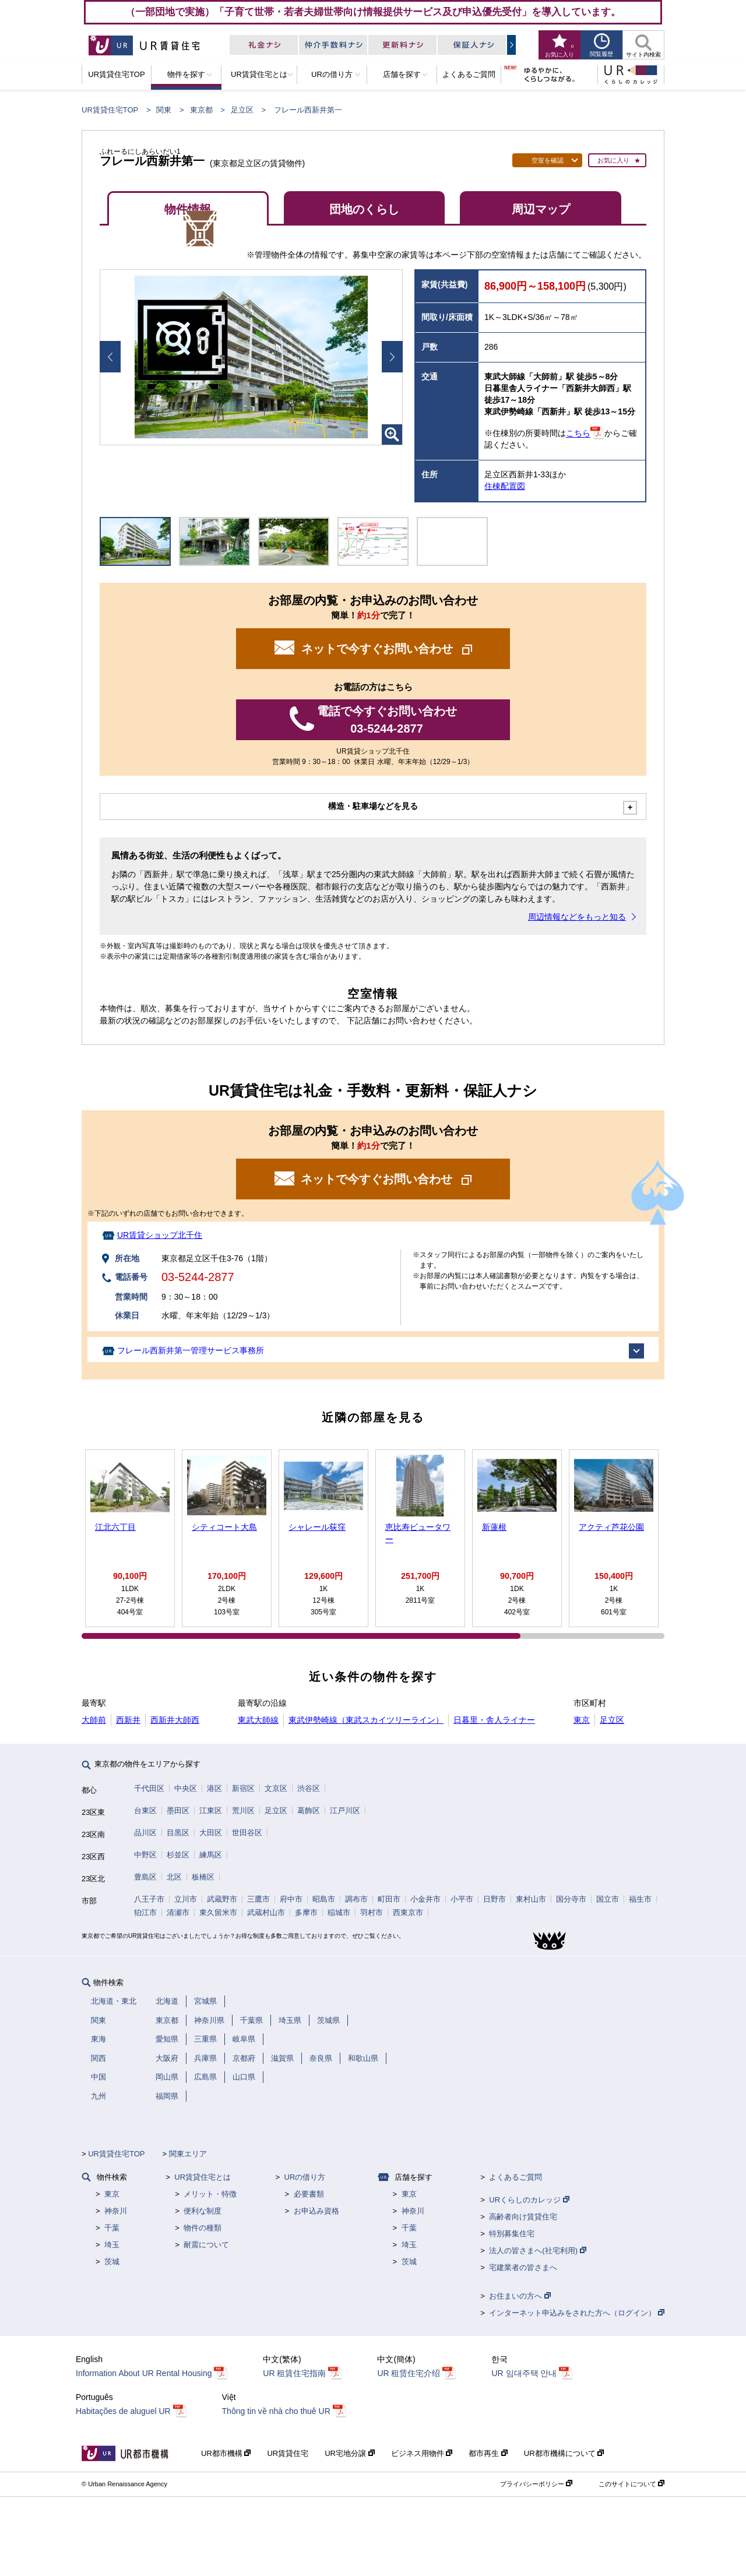 The image size is (746, 2576). What do you see at coordinates (182, 344) in the screenshot?
I see `access secure storage or vault` at bounding box center [182, 344].